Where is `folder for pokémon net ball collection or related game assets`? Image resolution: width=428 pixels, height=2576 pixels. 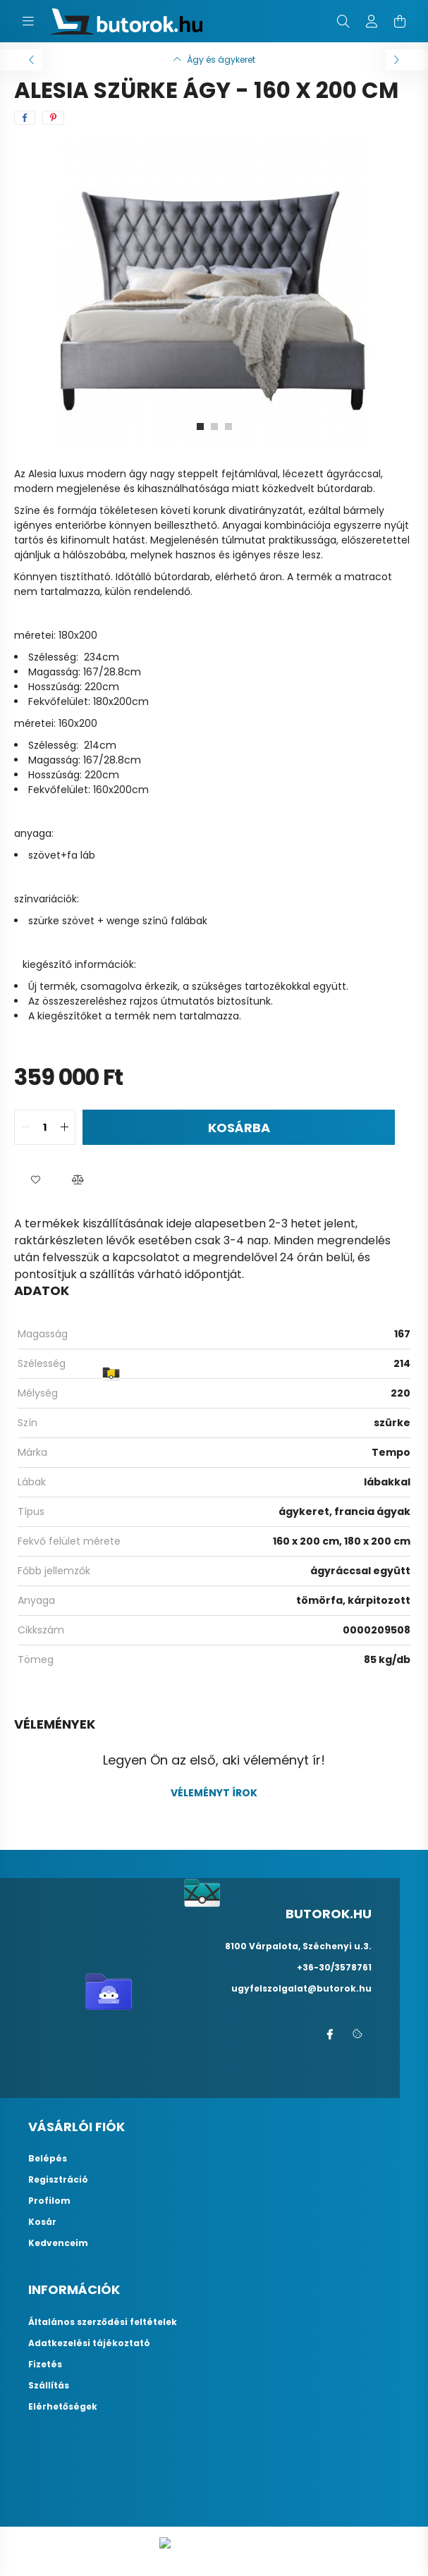 folder for pokémon net ball collection or related game assets is located at coordinates (202, 1894).